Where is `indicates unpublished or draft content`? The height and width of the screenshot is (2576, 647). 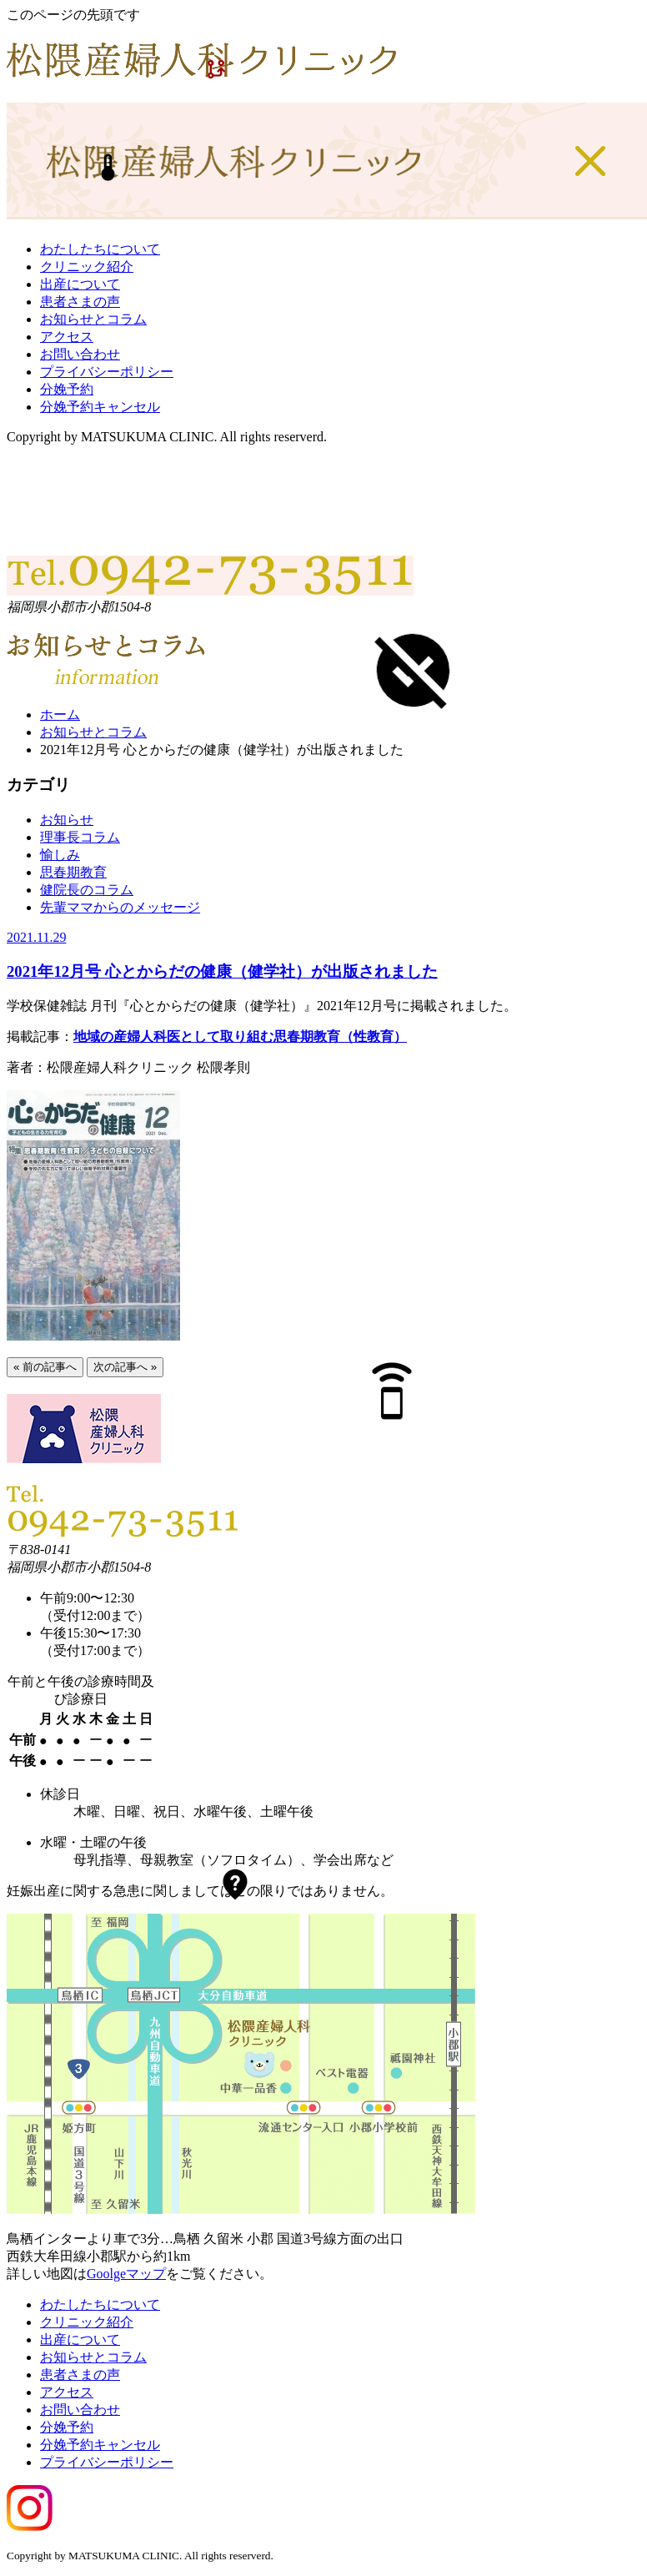
indicates unpublished or draft content is located at coordinates (413, 670).